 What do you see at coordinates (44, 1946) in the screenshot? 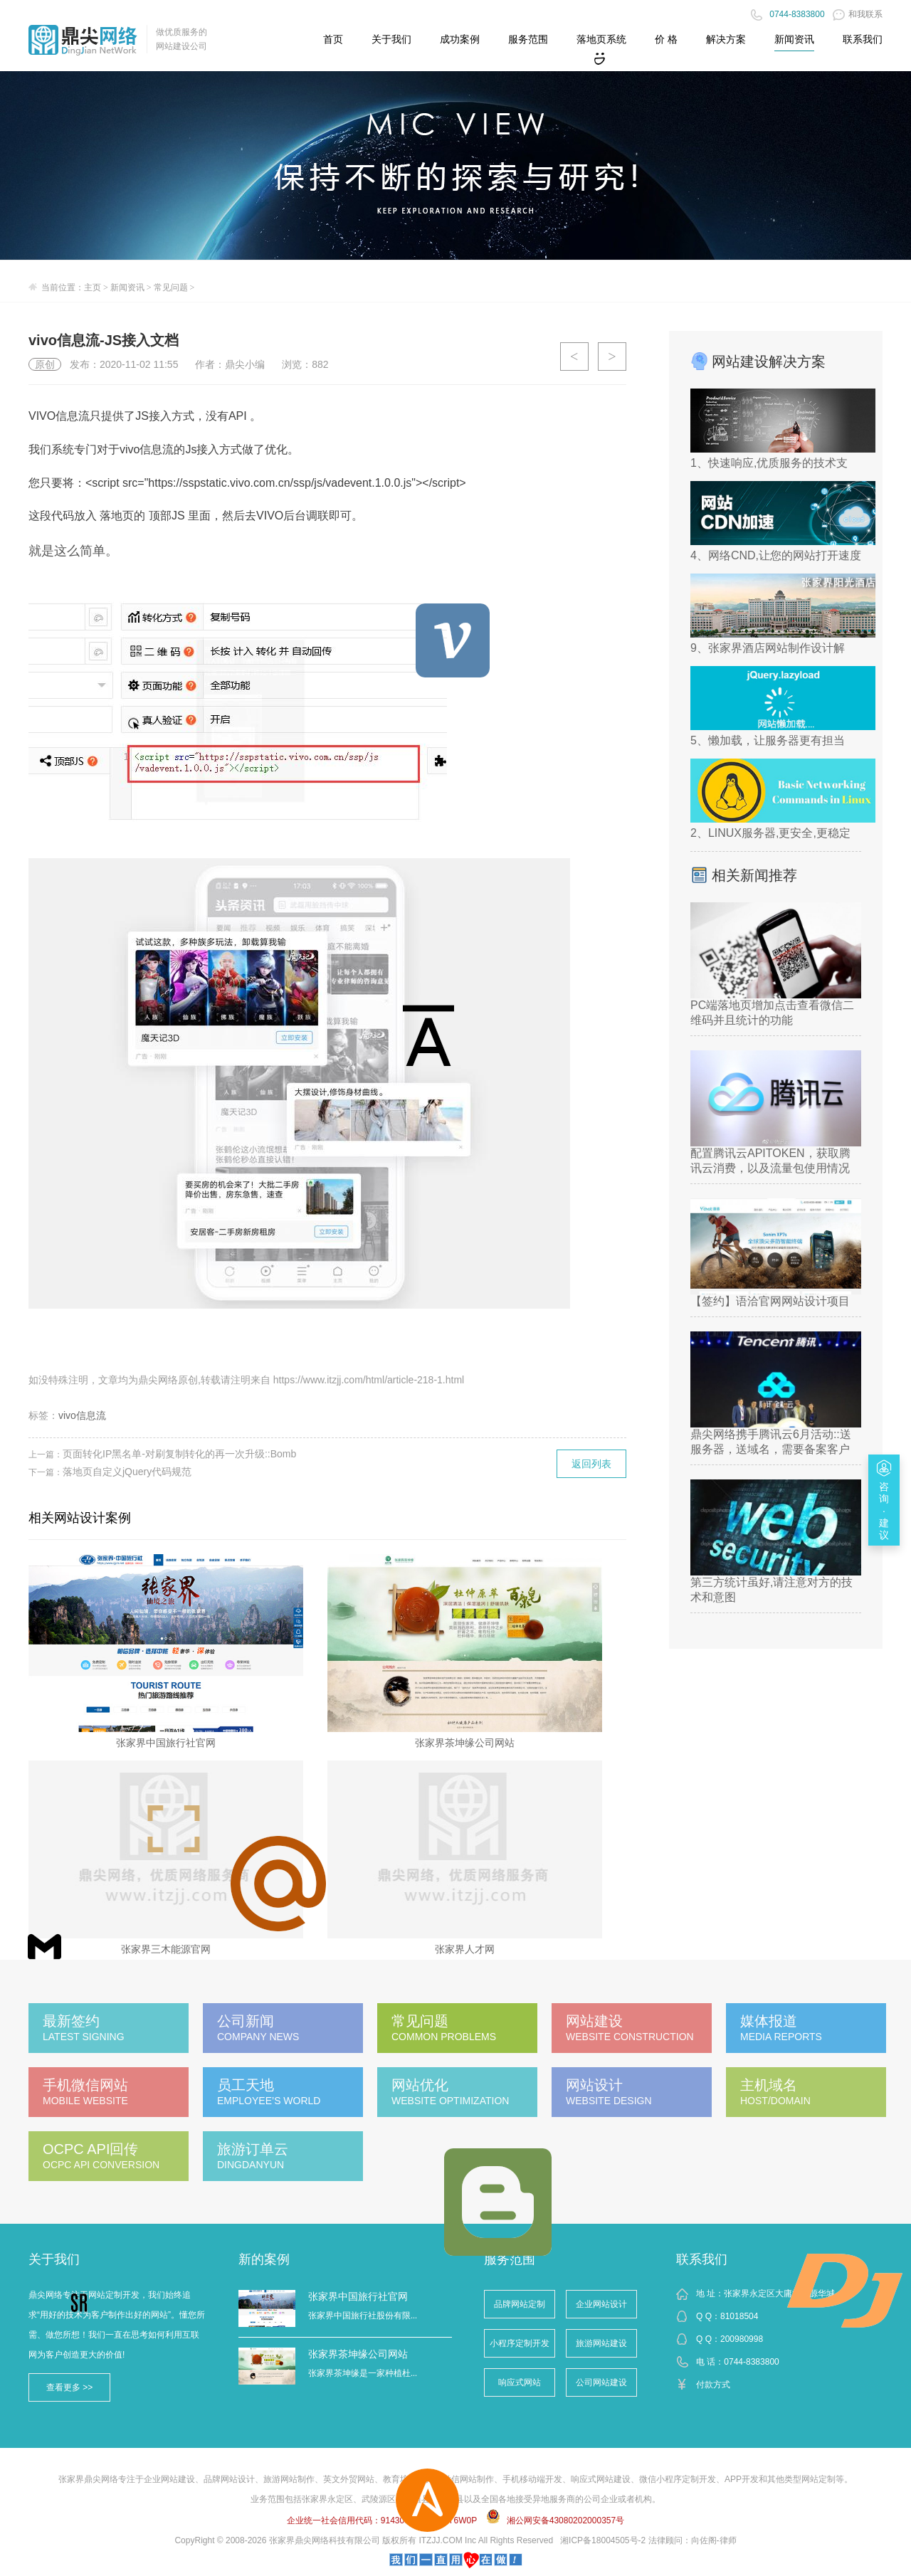
I see `open Gmail app` at bounding box center [44, 1946].